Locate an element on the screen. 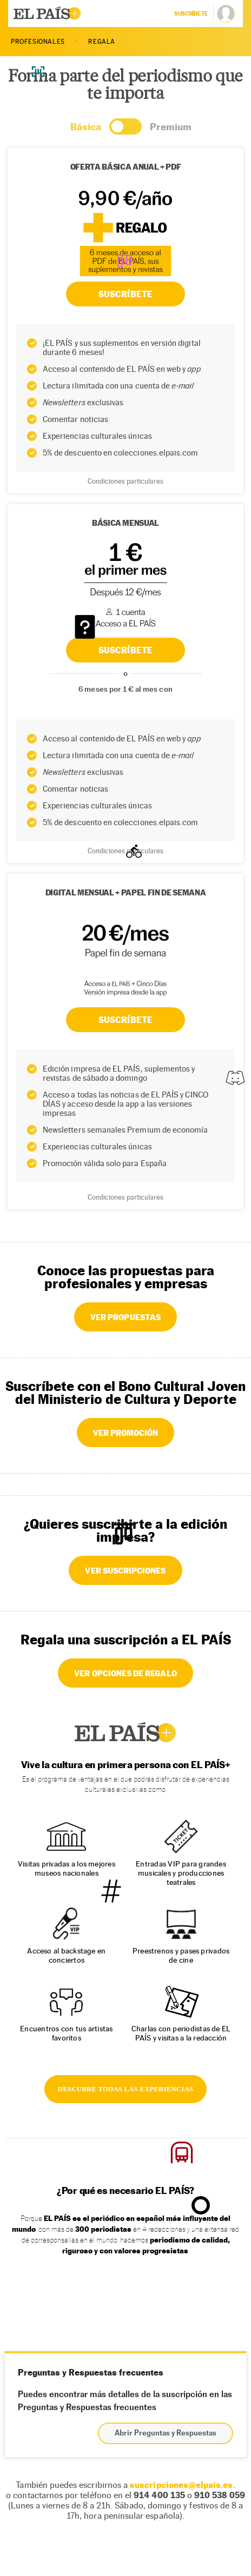 The width and height of the screenshot is (251, 2576). open Discord is located at coordinates (235, 1078).